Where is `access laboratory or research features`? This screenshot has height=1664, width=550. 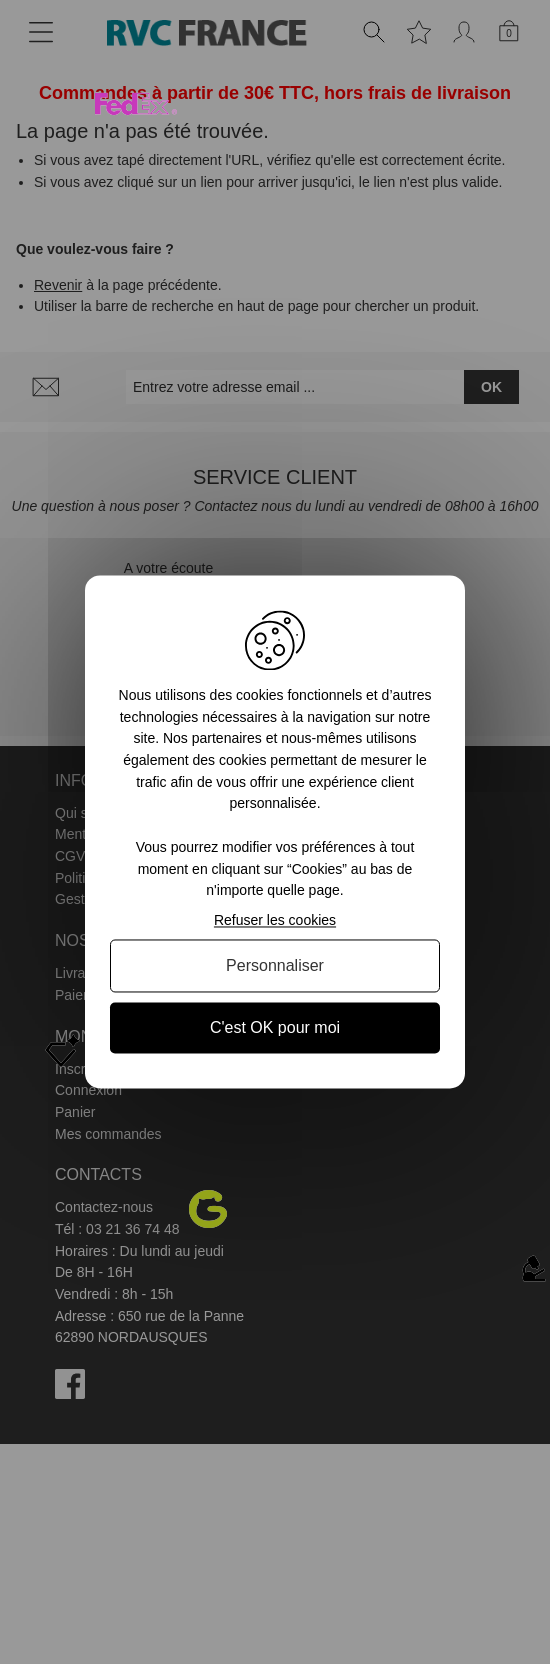 access laboratory or research features is located at coordinates (534, 1269).